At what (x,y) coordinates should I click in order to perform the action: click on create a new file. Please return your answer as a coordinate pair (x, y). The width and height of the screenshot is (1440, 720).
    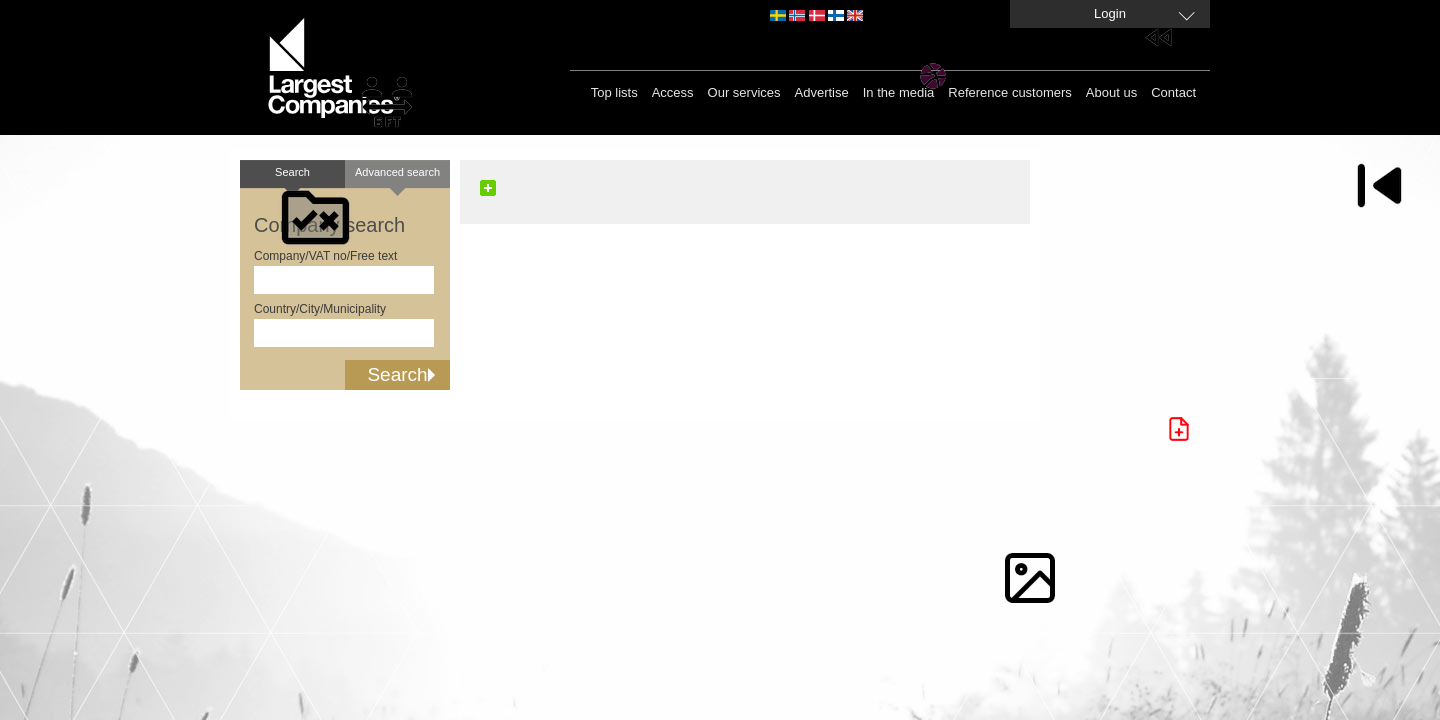
    Looking at the image, I should click on (1179, 429).